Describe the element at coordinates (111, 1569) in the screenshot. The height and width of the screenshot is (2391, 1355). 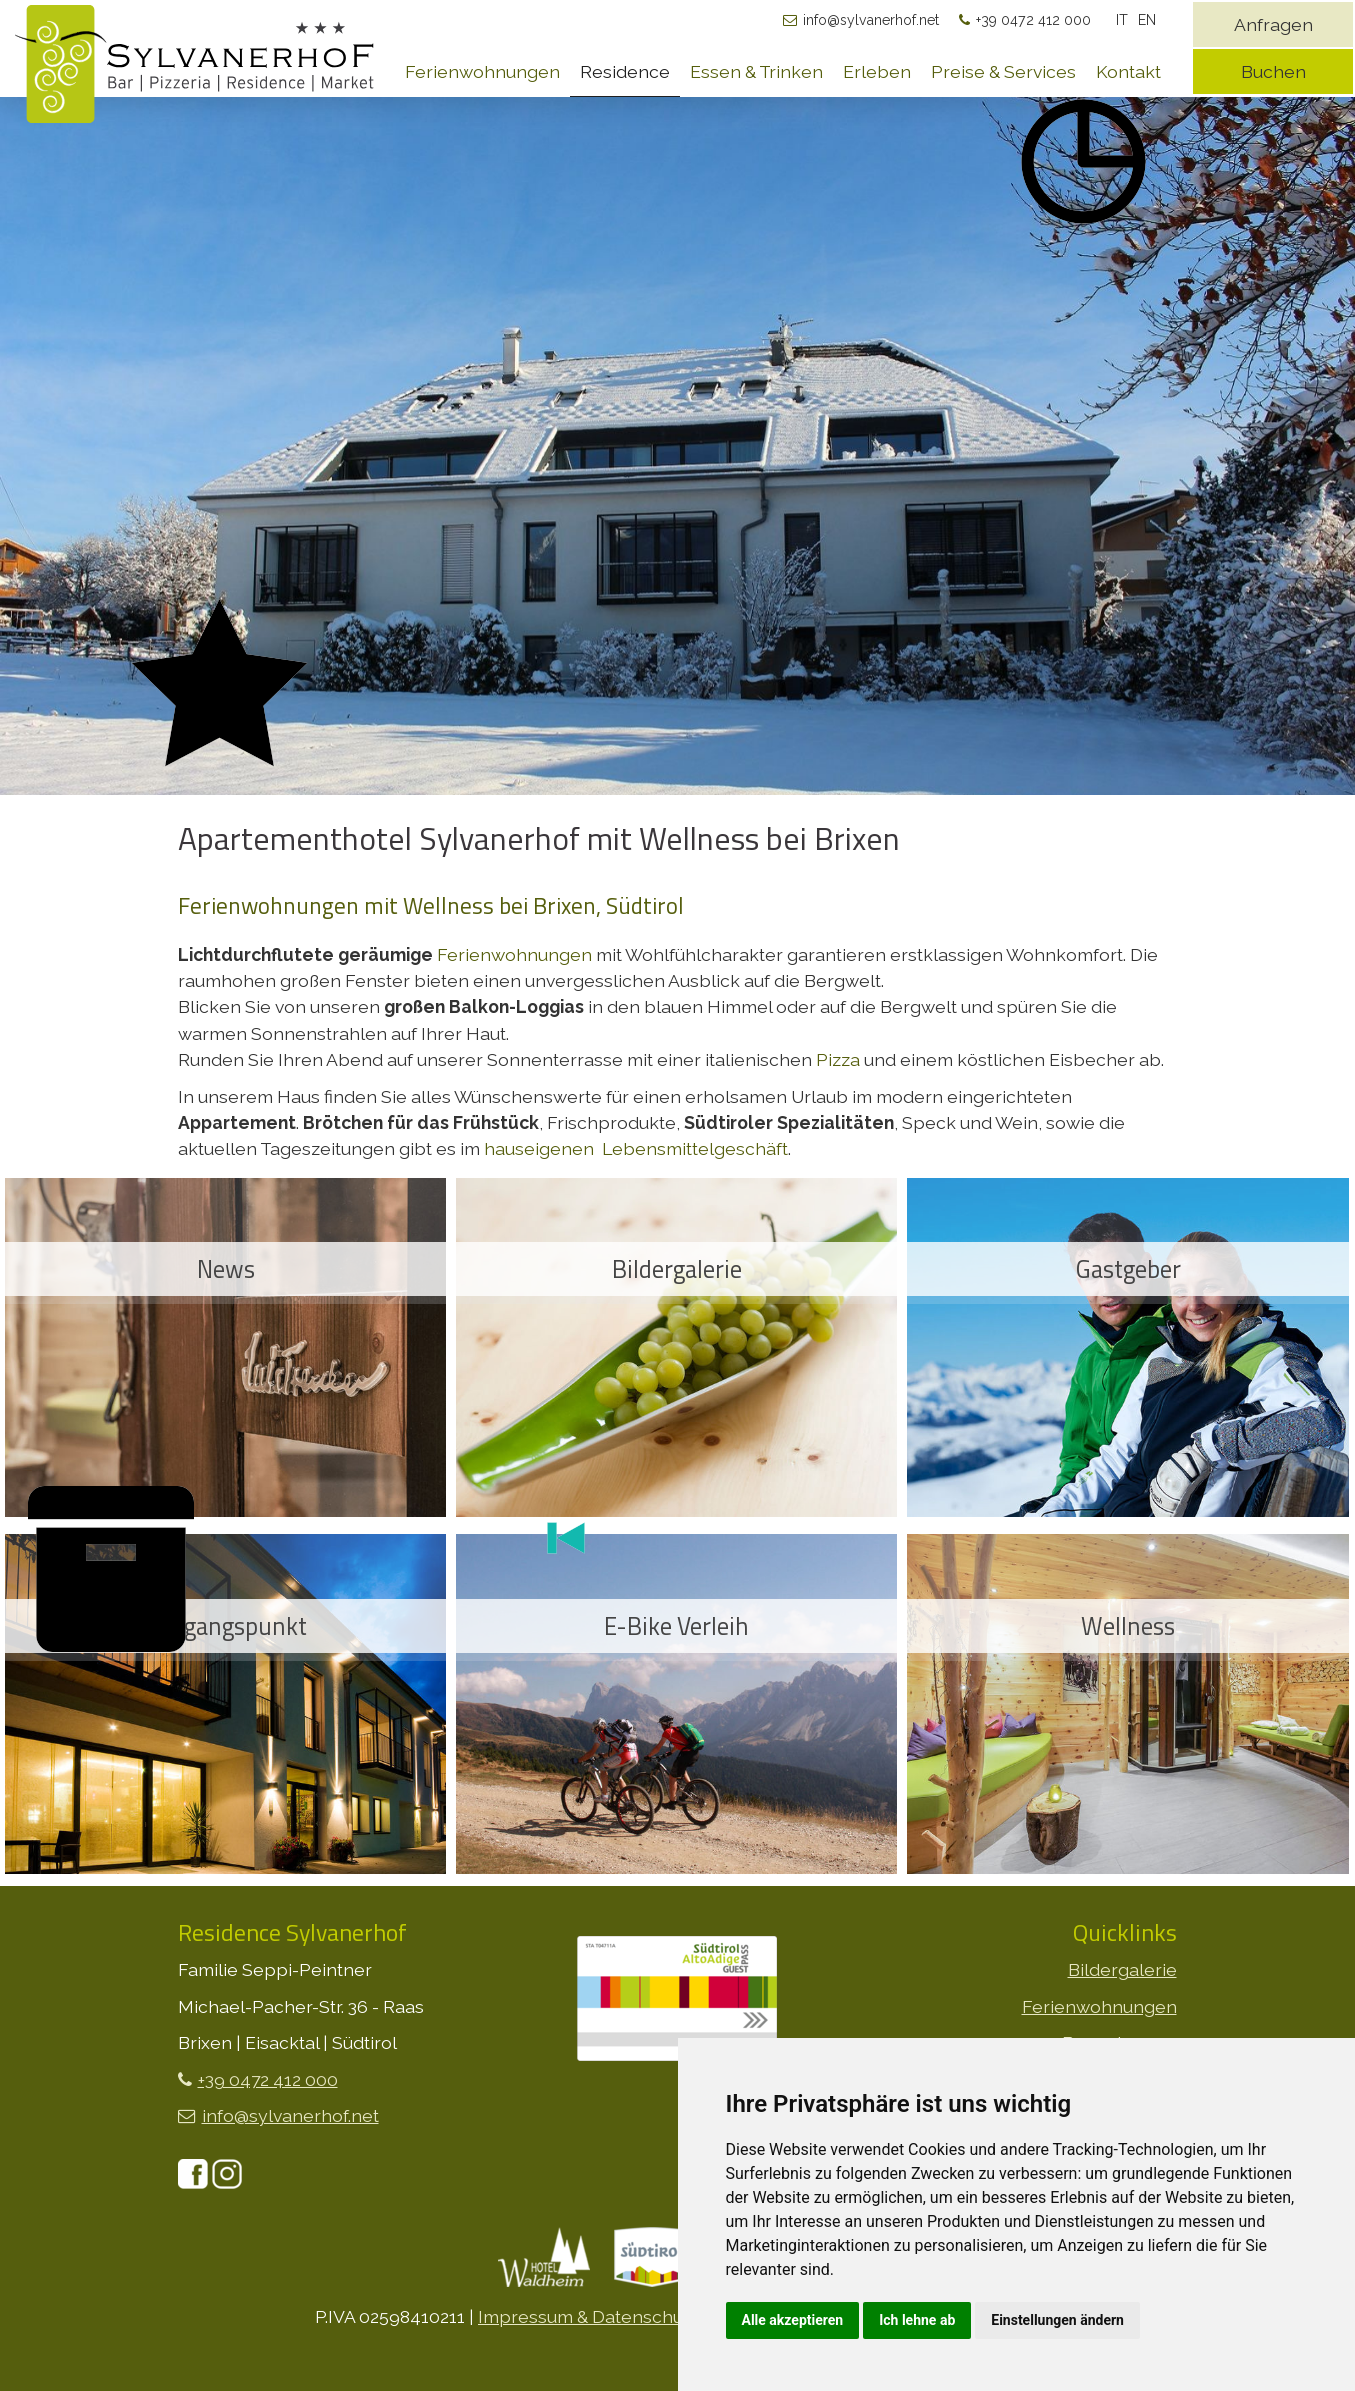
I see `access storage or archived files` at that location.